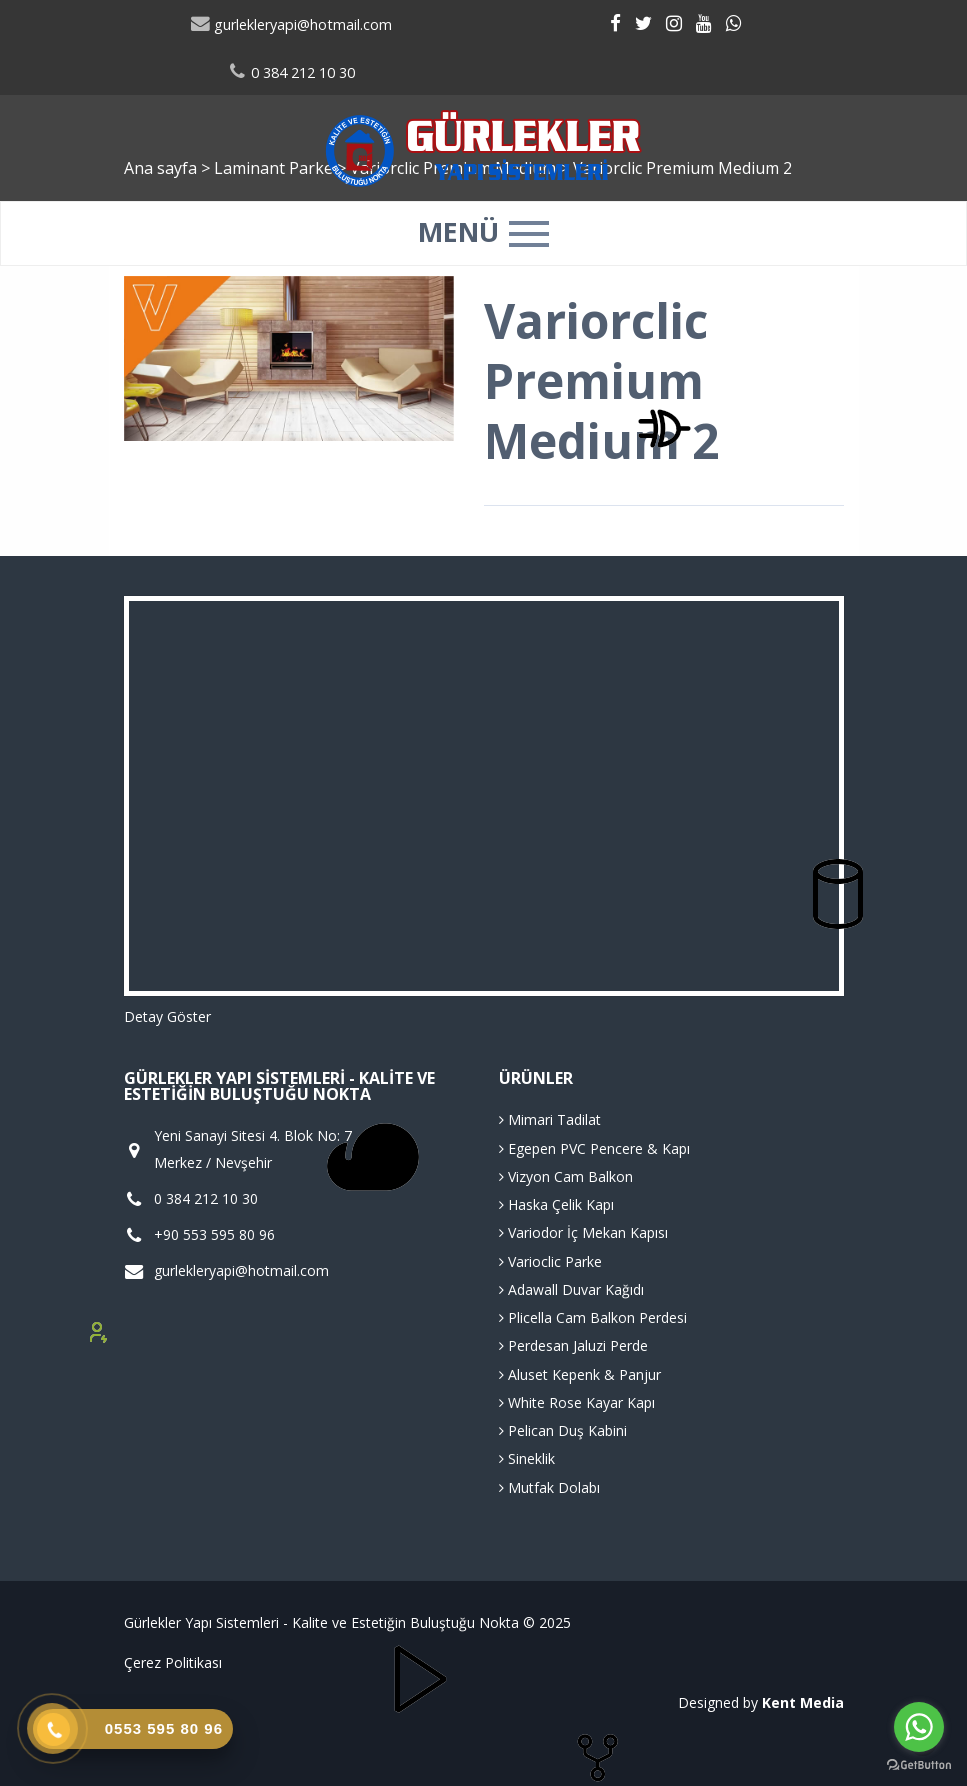 The height and width of the screenshot is (1786, 967). What do you see at coordinates (421, 1677) in the screenshot?
I see `start or resume playback` at bounding box center [421, 1677].